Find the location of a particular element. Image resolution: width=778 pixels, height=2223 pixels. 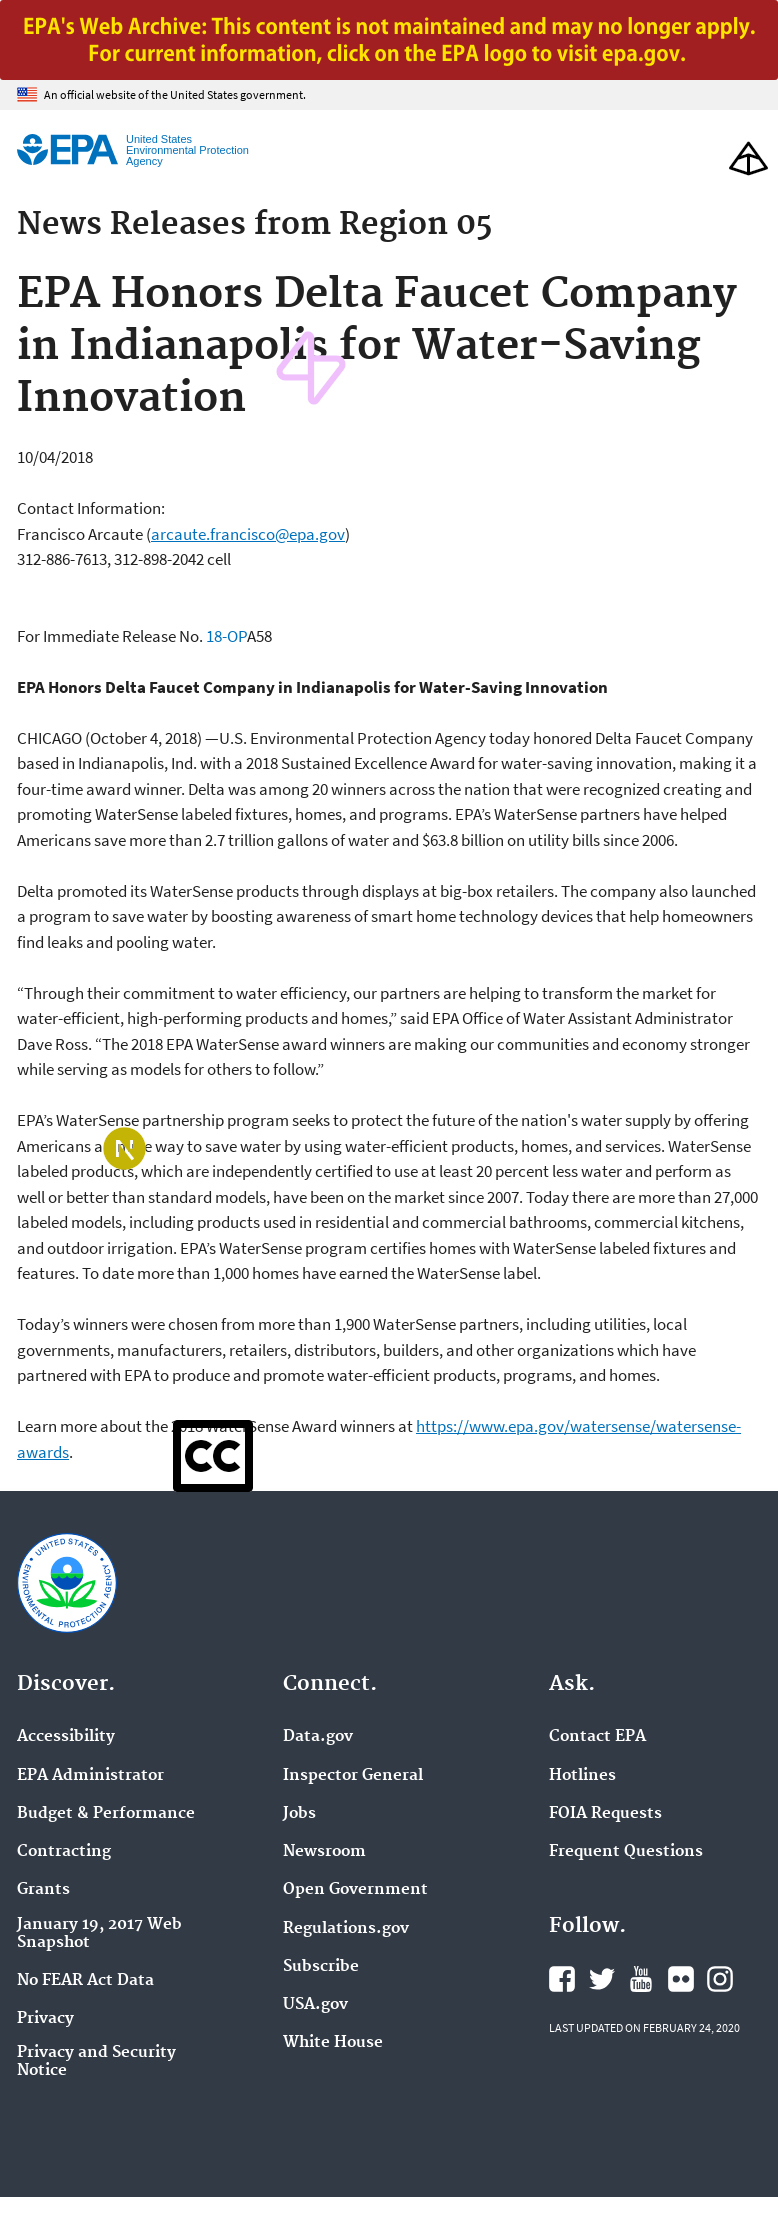

supabase logo is located at coordinates (311, 368).